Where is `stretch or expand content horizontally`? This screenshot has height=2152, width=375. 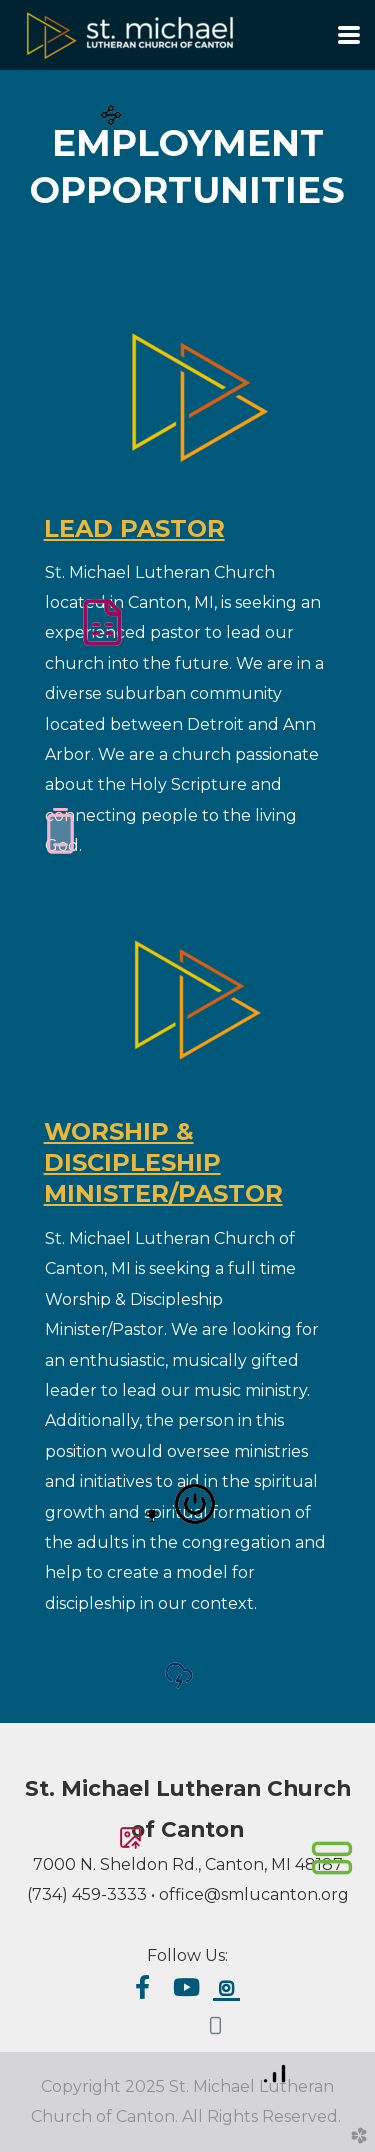
stretch or expand content horizontally is located at coordinates (332, 1858).